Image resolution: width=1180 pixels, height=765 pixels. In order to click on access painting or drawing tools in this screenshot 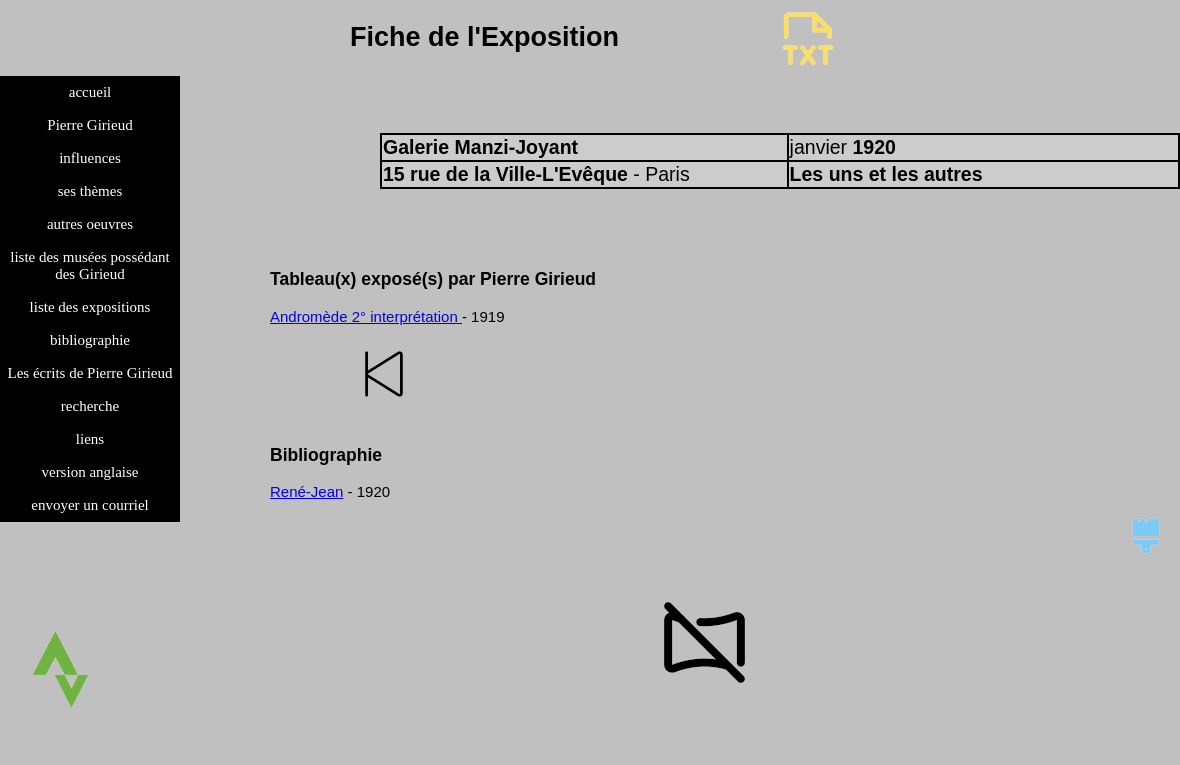, I will do `click(1146, 536)`.